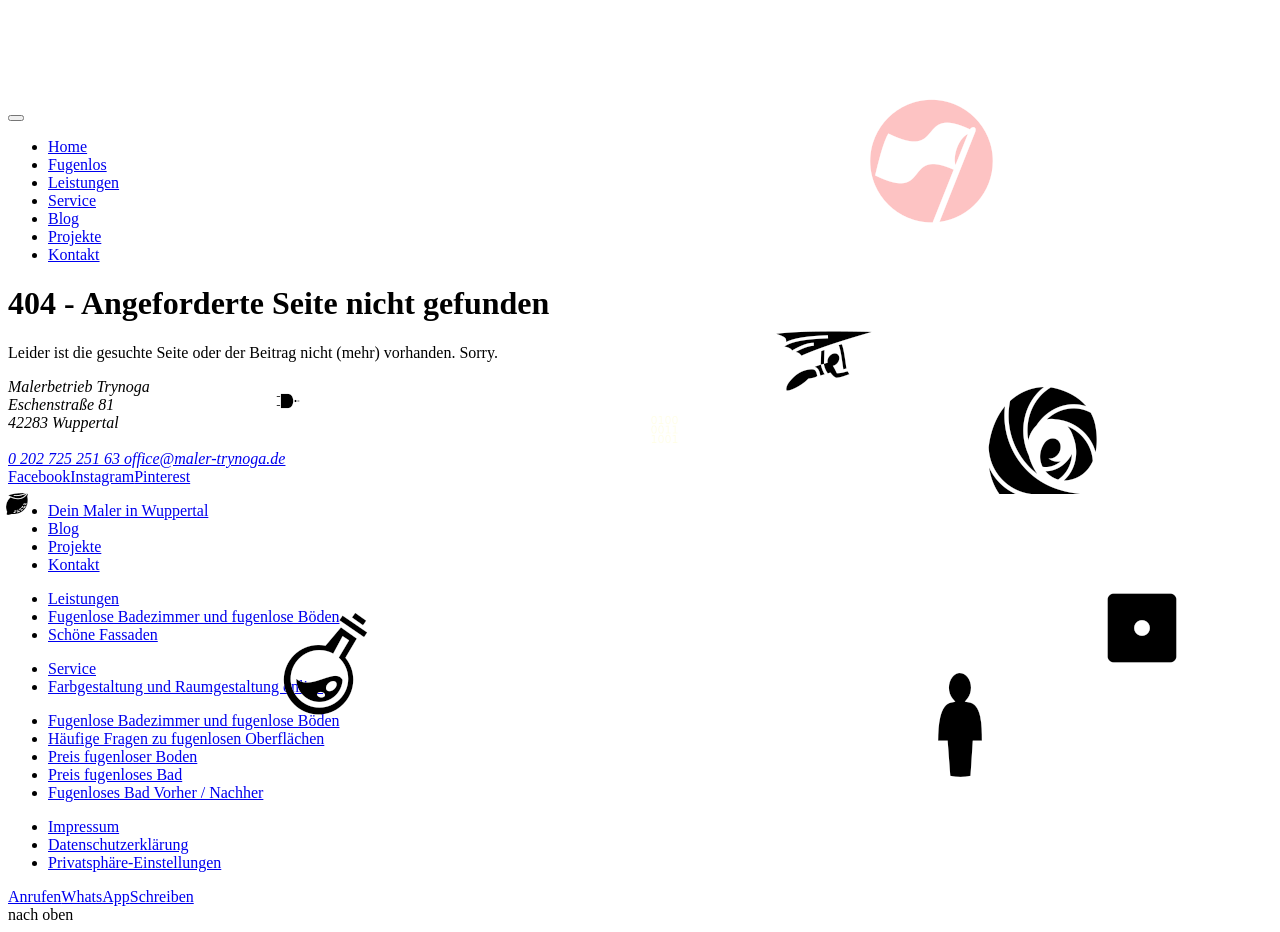  Describe the element at coordinates (931, 160) in the screenshot. I see `flag or report content` at that location.